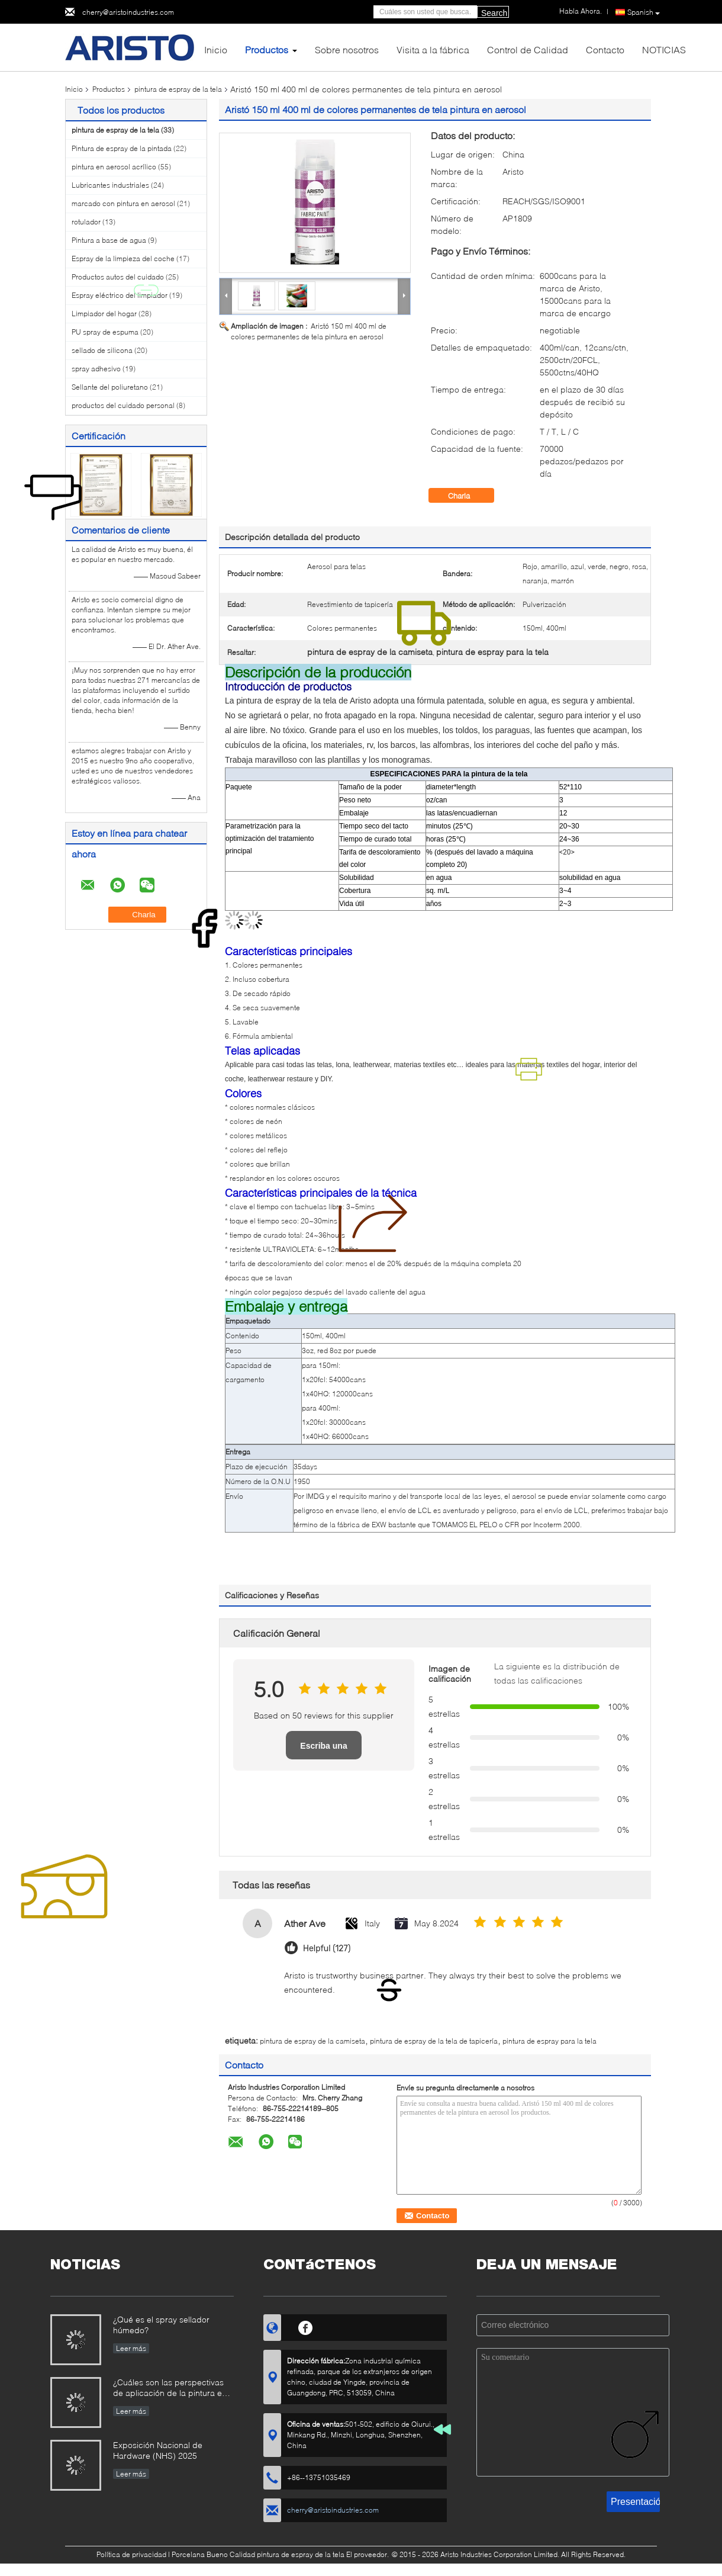  What do you see at coordinates (528, 1069) in the screenshot?
I see `print the current document` at bounding box center [528, 1069].